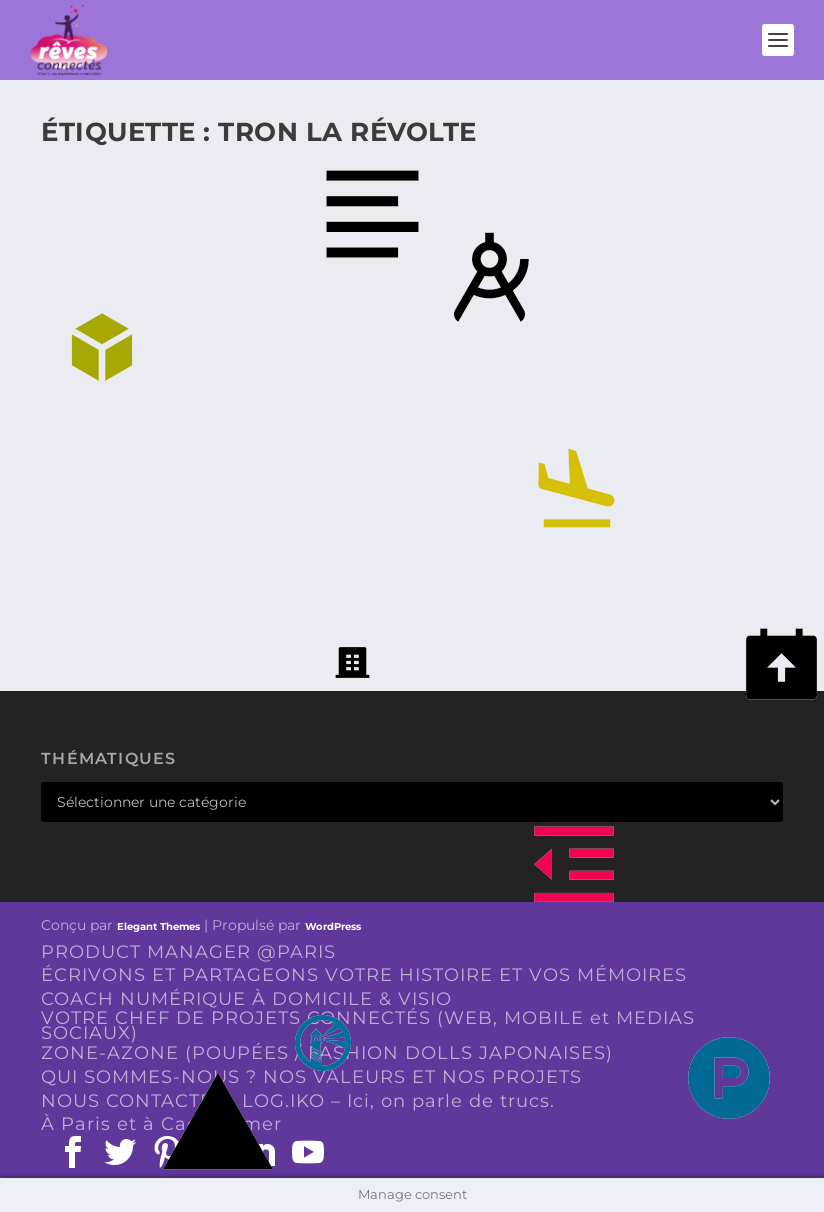  Describe the element at coordinates (102, 348) in the screenshot. I see `access 3d modeling or rendering tools` at that location.